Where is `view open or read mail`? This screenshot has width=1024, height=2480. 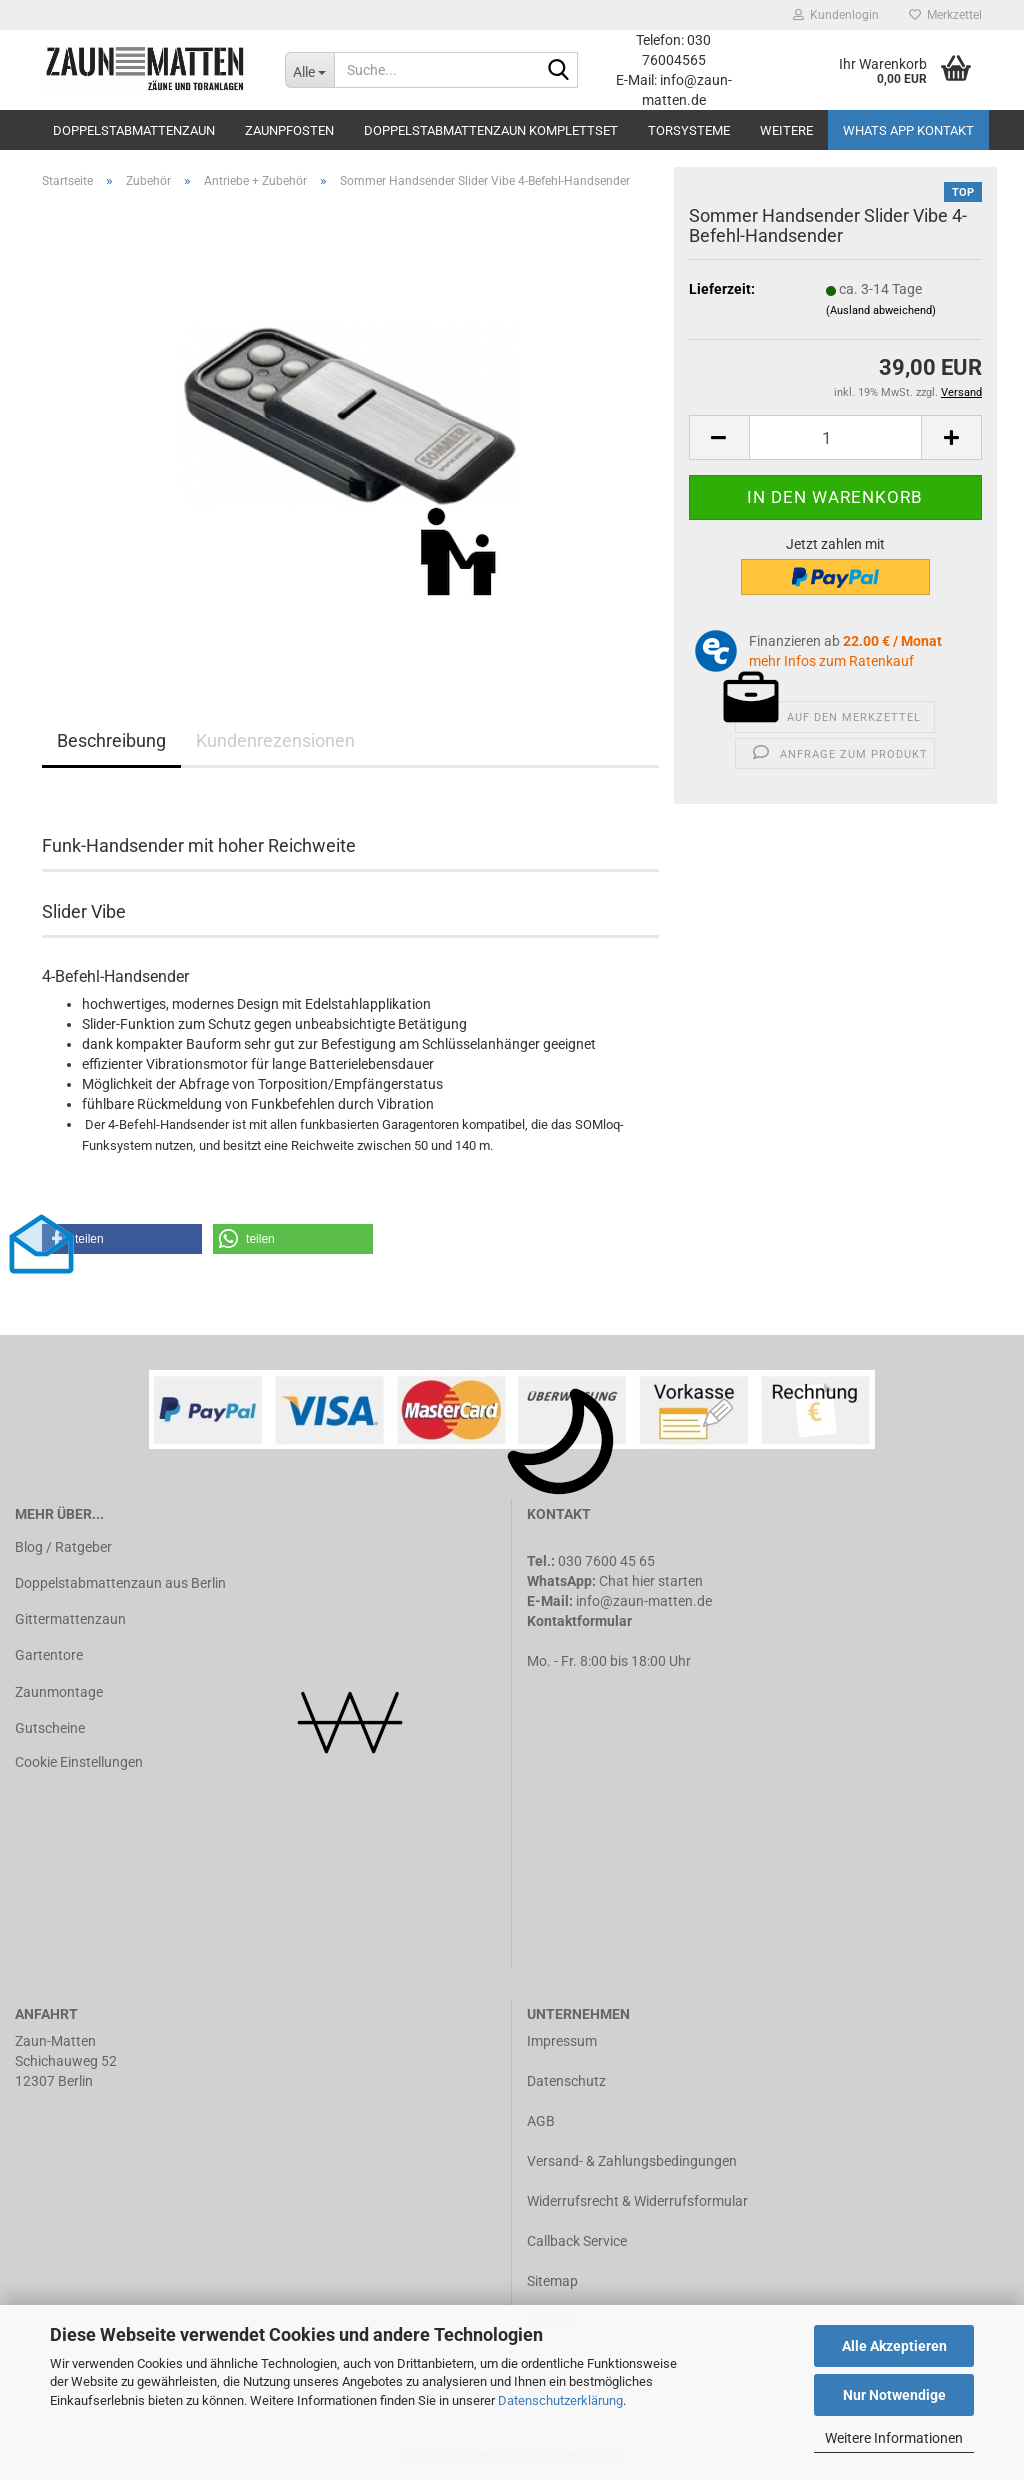 view open or read mail is located at coordinates (41, 1246).